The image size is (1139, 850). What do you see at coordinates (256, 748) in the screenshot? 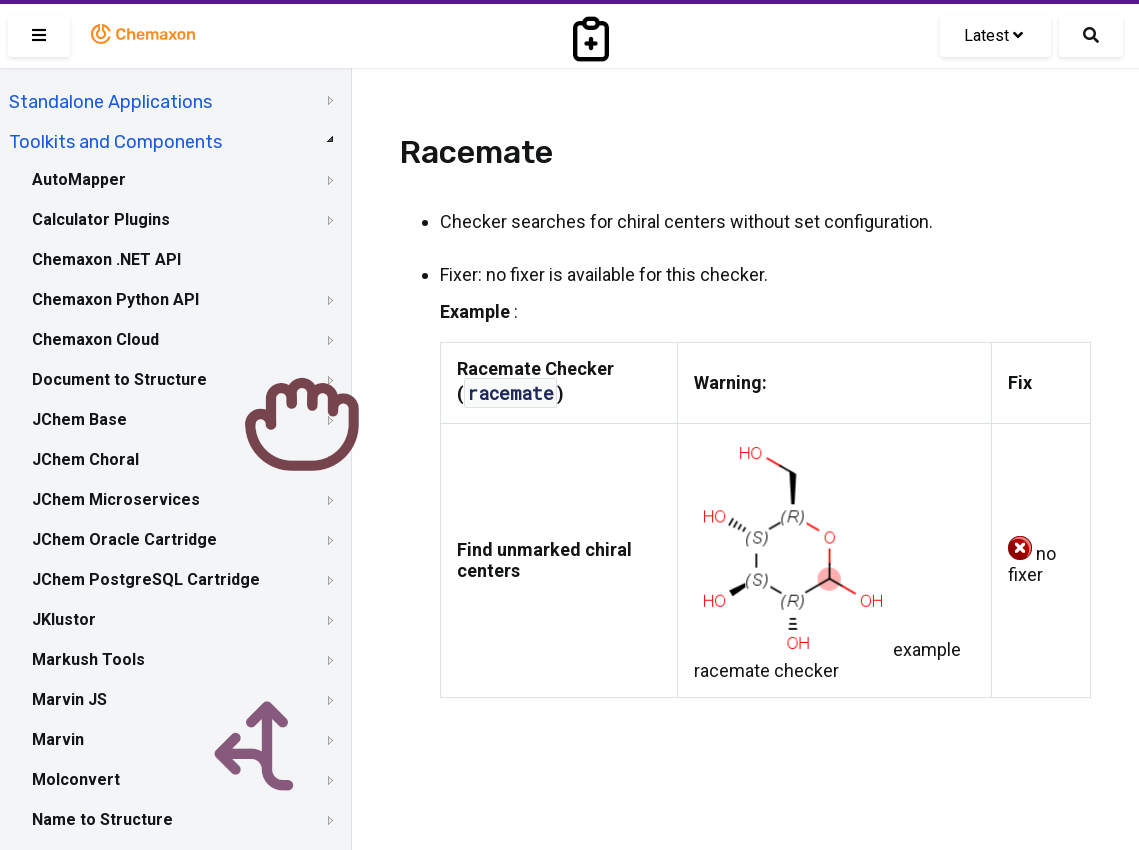
I see `split or branch content in multiple directions` at bounding box center [256, 748].